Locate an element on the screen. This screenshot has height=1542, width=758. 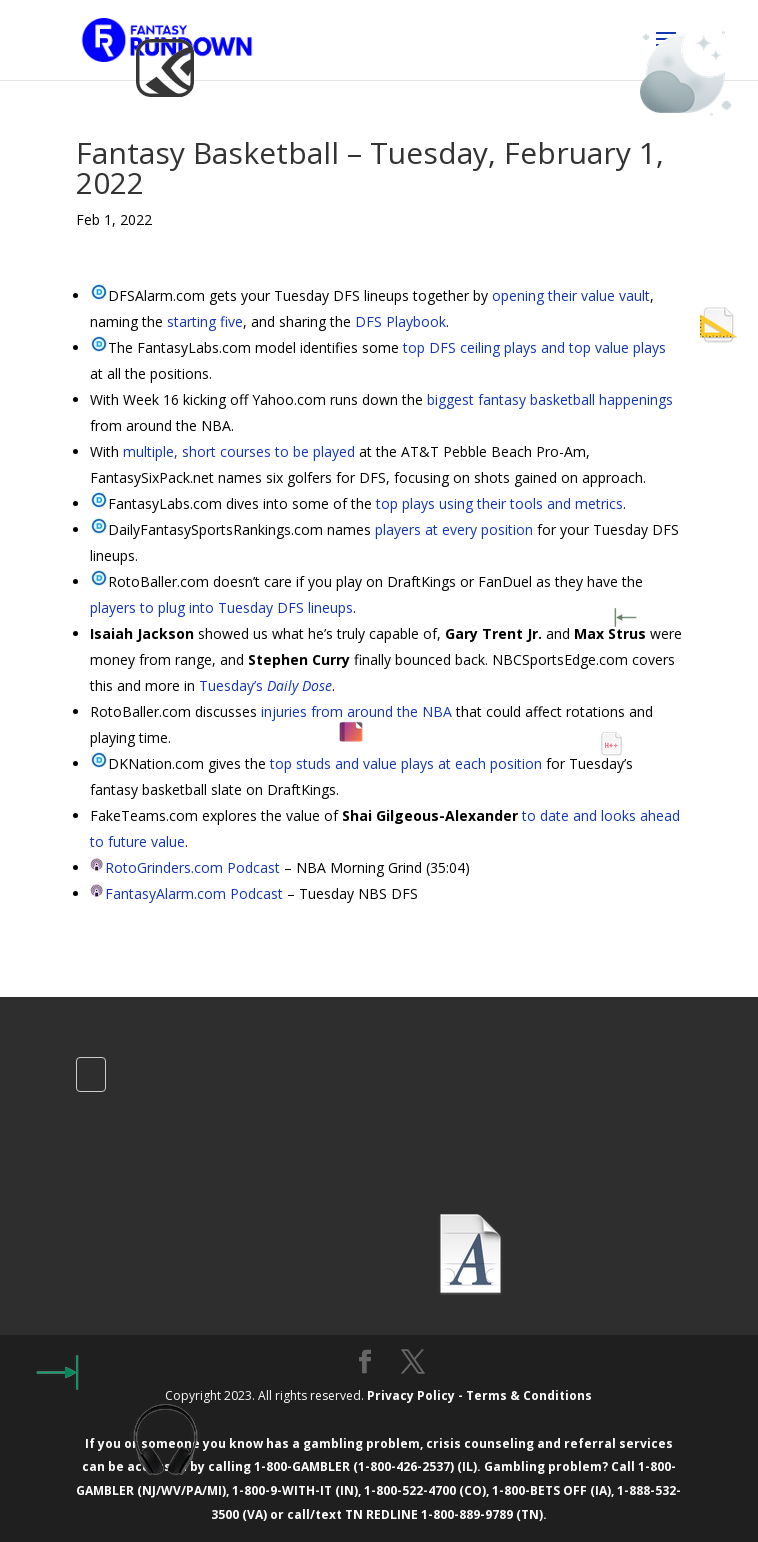
connect bluetooth headphones is located at coordinates (165, 1439).